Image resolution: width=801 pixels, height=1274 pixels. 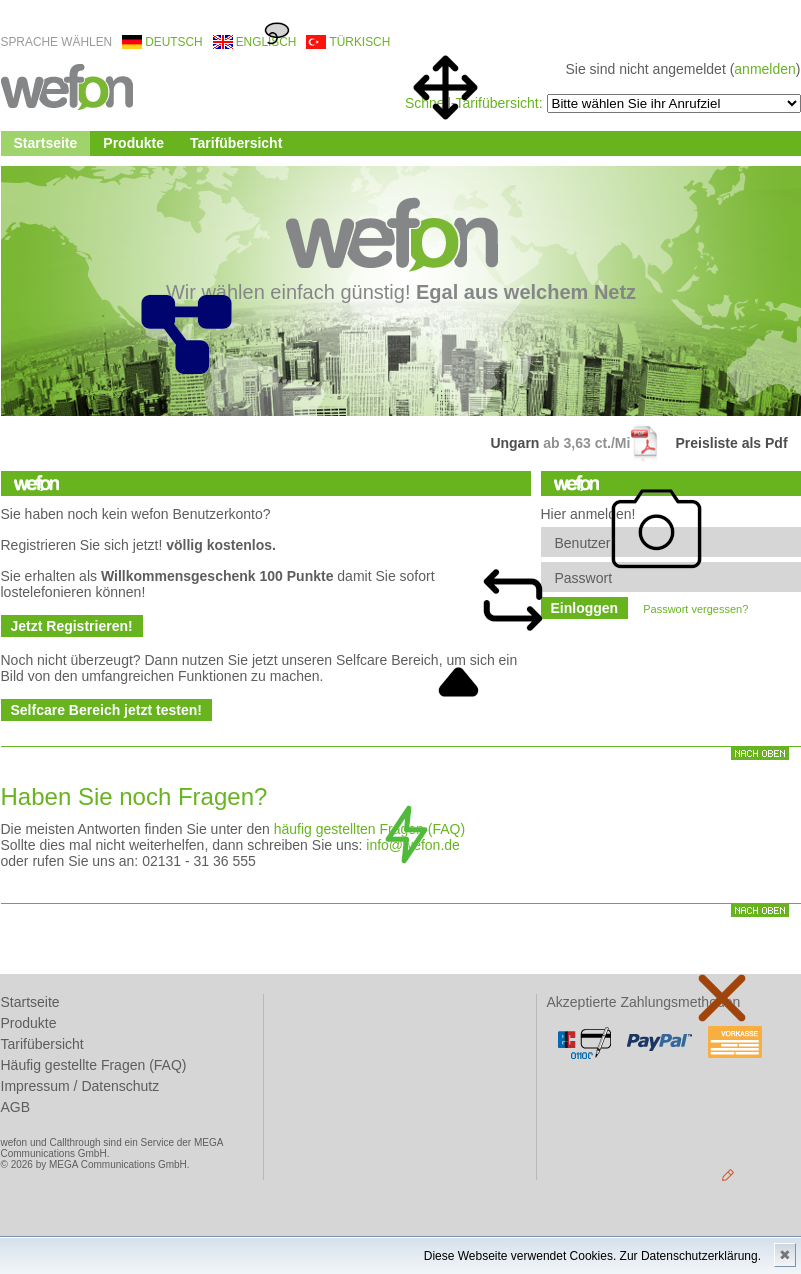 I want to click on take a photo, so click(x=656, y=530).